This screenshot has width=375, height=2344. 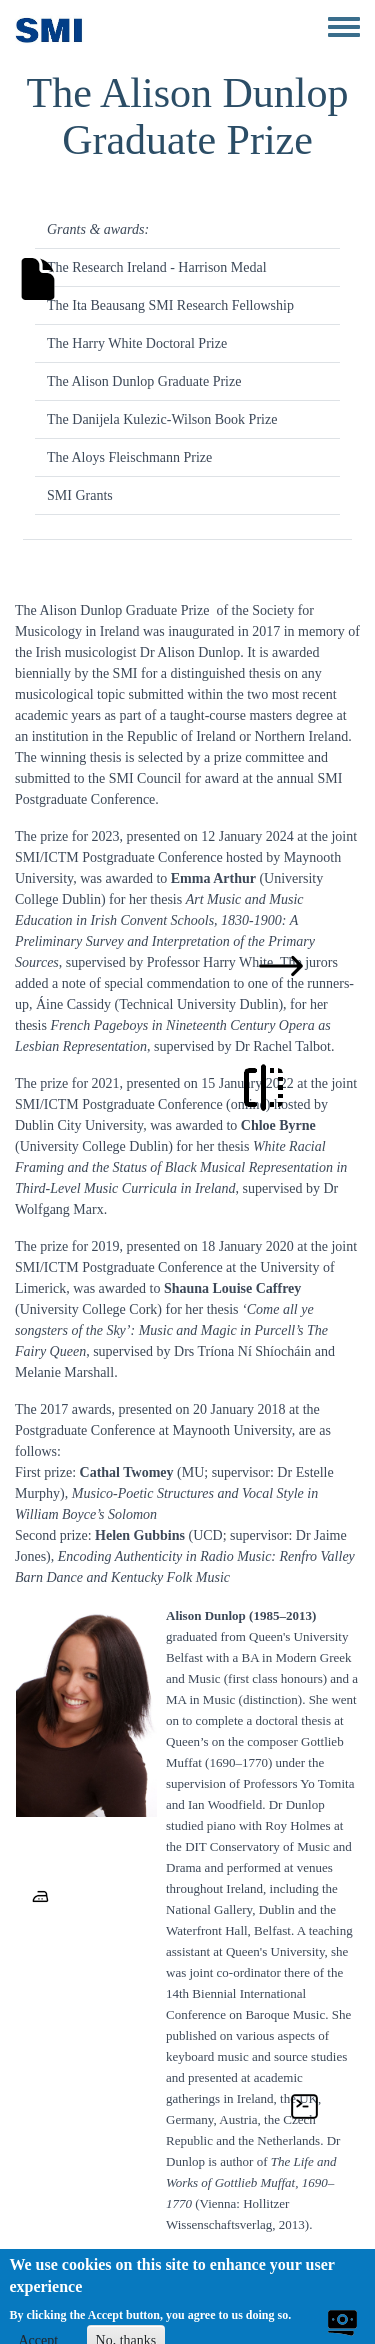 I want to click on view your wallet or account balance, so click(x=342, y=2322).